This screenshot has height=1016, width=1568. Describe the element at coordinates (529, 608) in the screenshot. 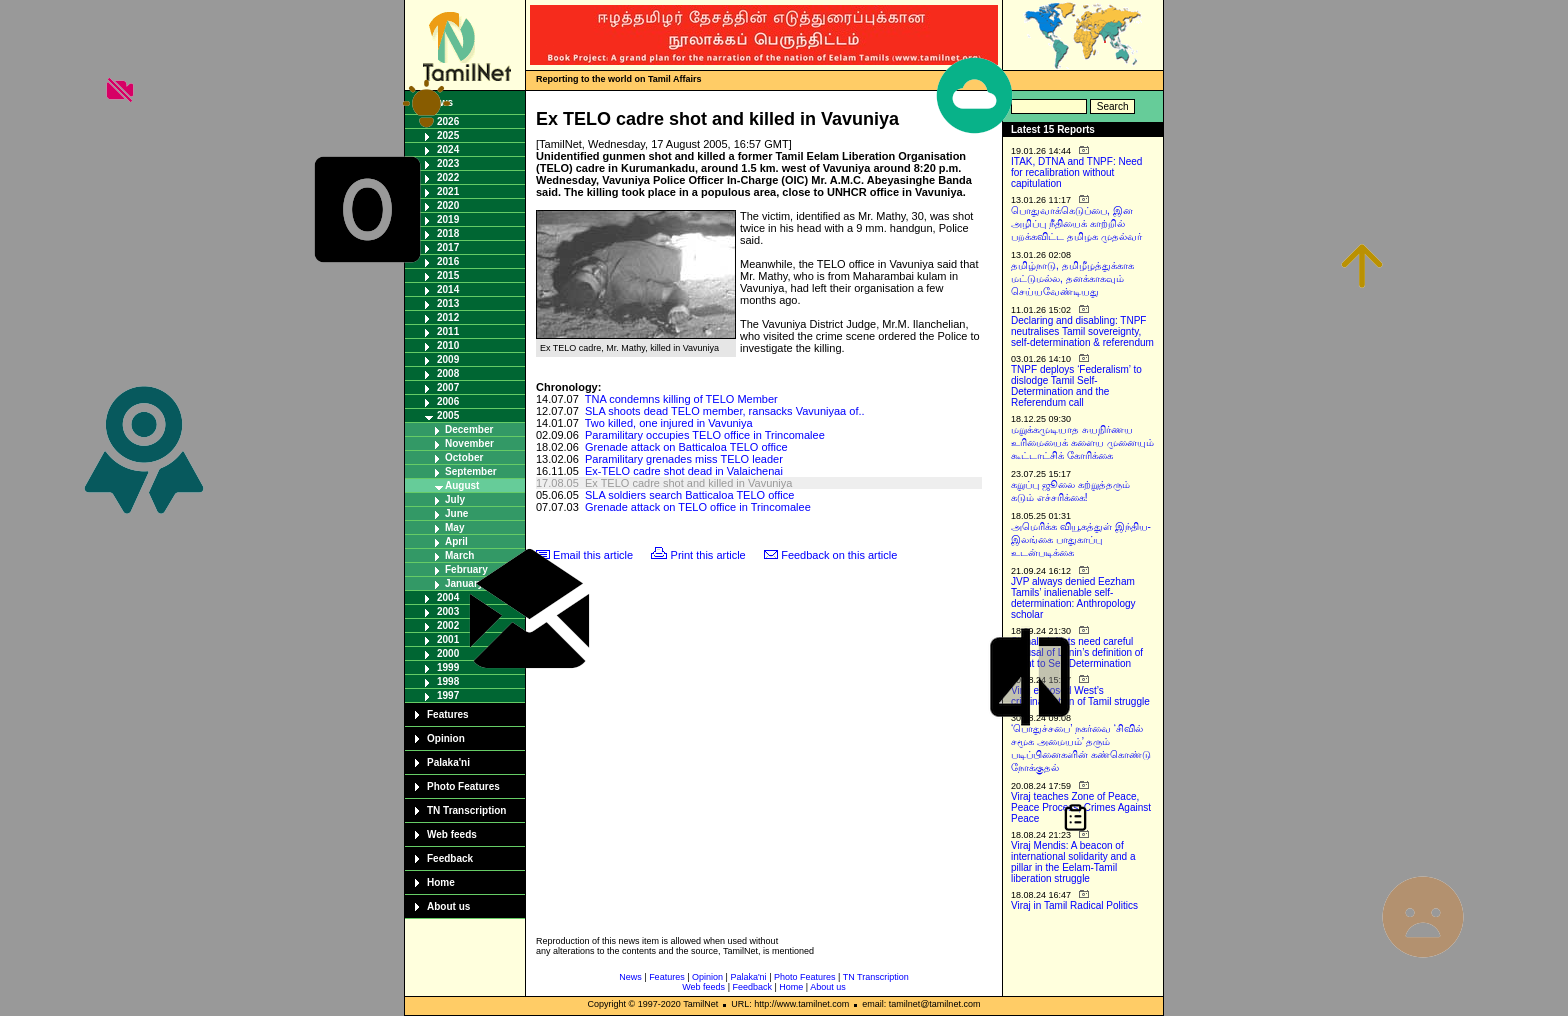

I see `an opened or read email message` at that location.